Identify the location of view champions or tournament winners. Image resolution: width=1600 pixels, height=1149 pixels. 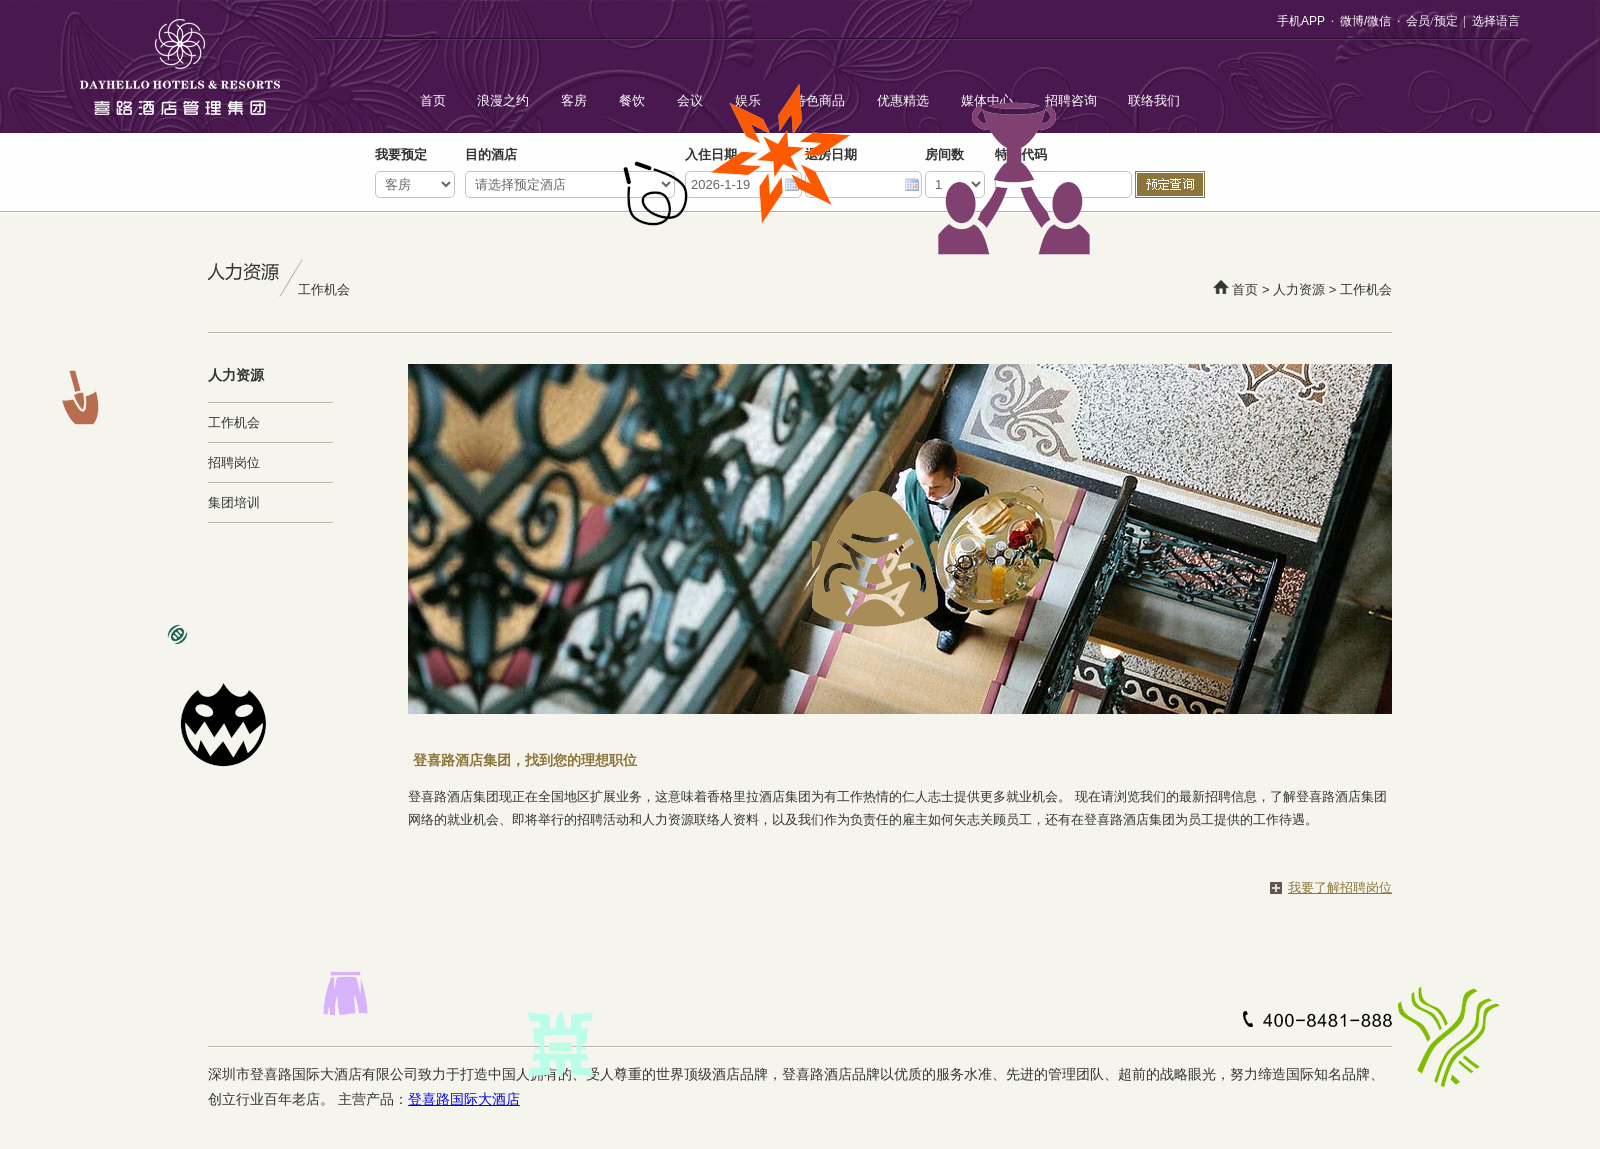
(1014, 176).